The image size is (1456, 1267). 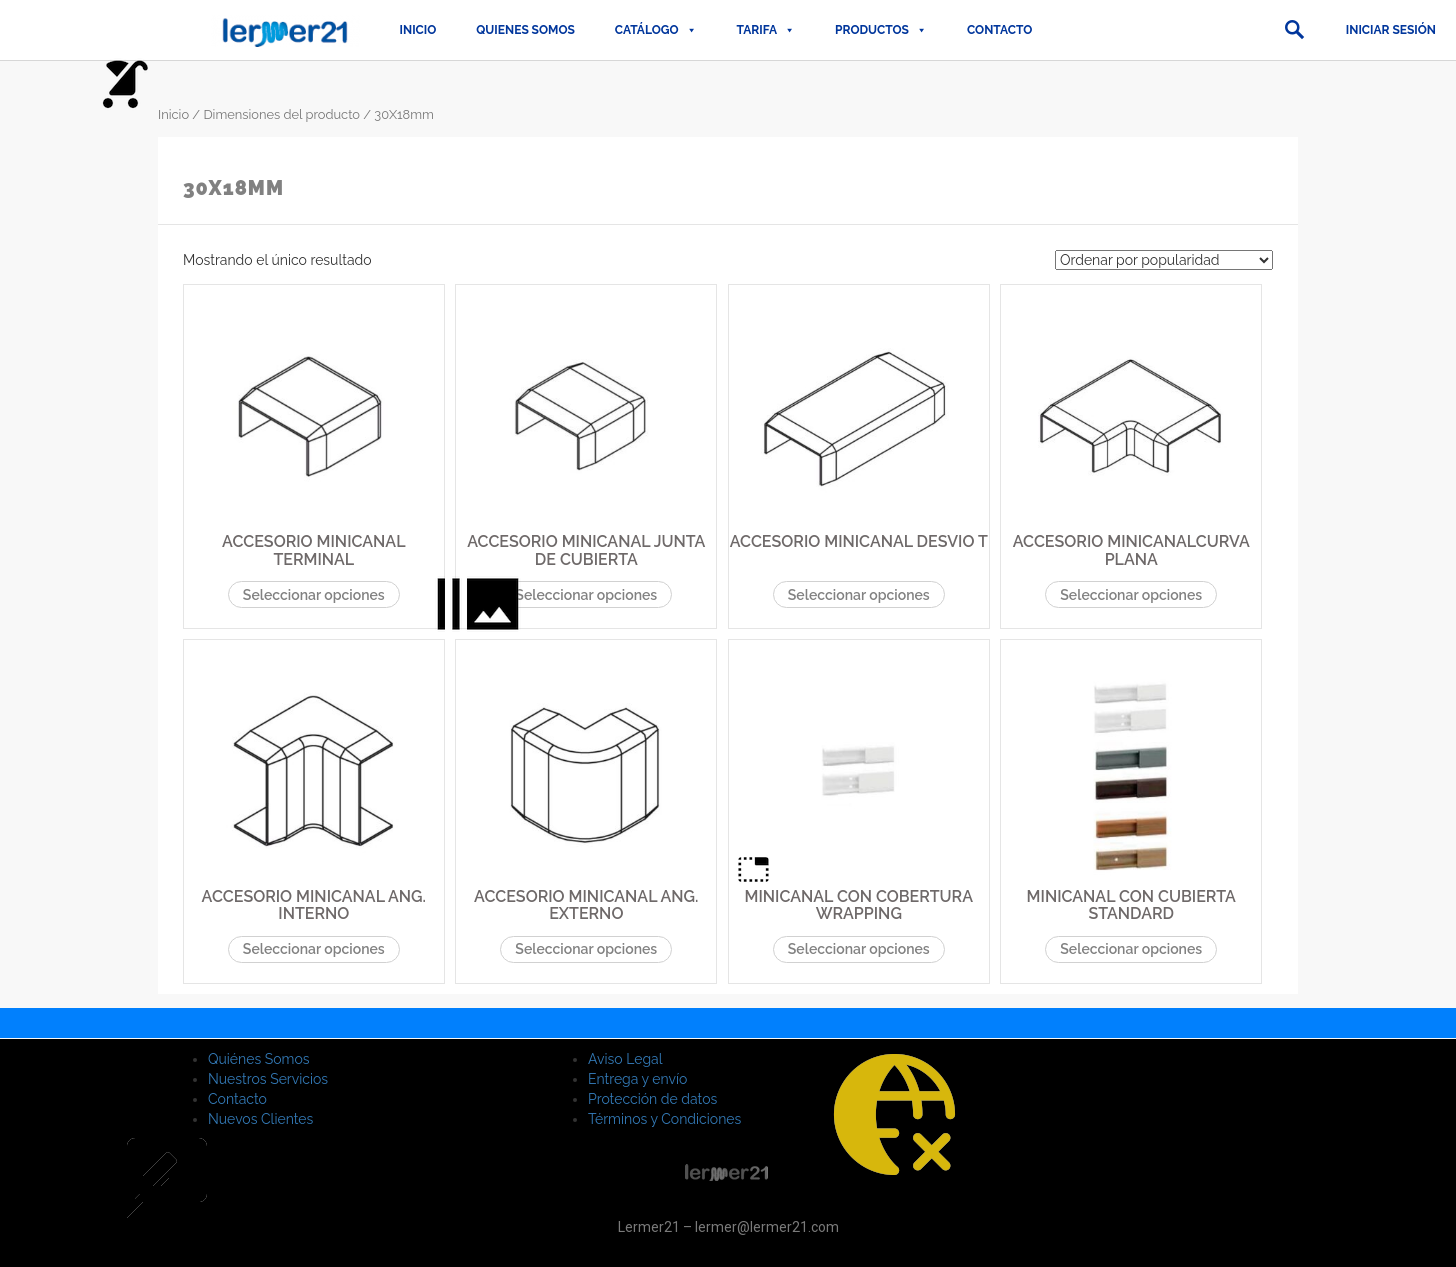 I want to click on indicates stroller-friendly or family amenities available, so click(x=123, y=83).